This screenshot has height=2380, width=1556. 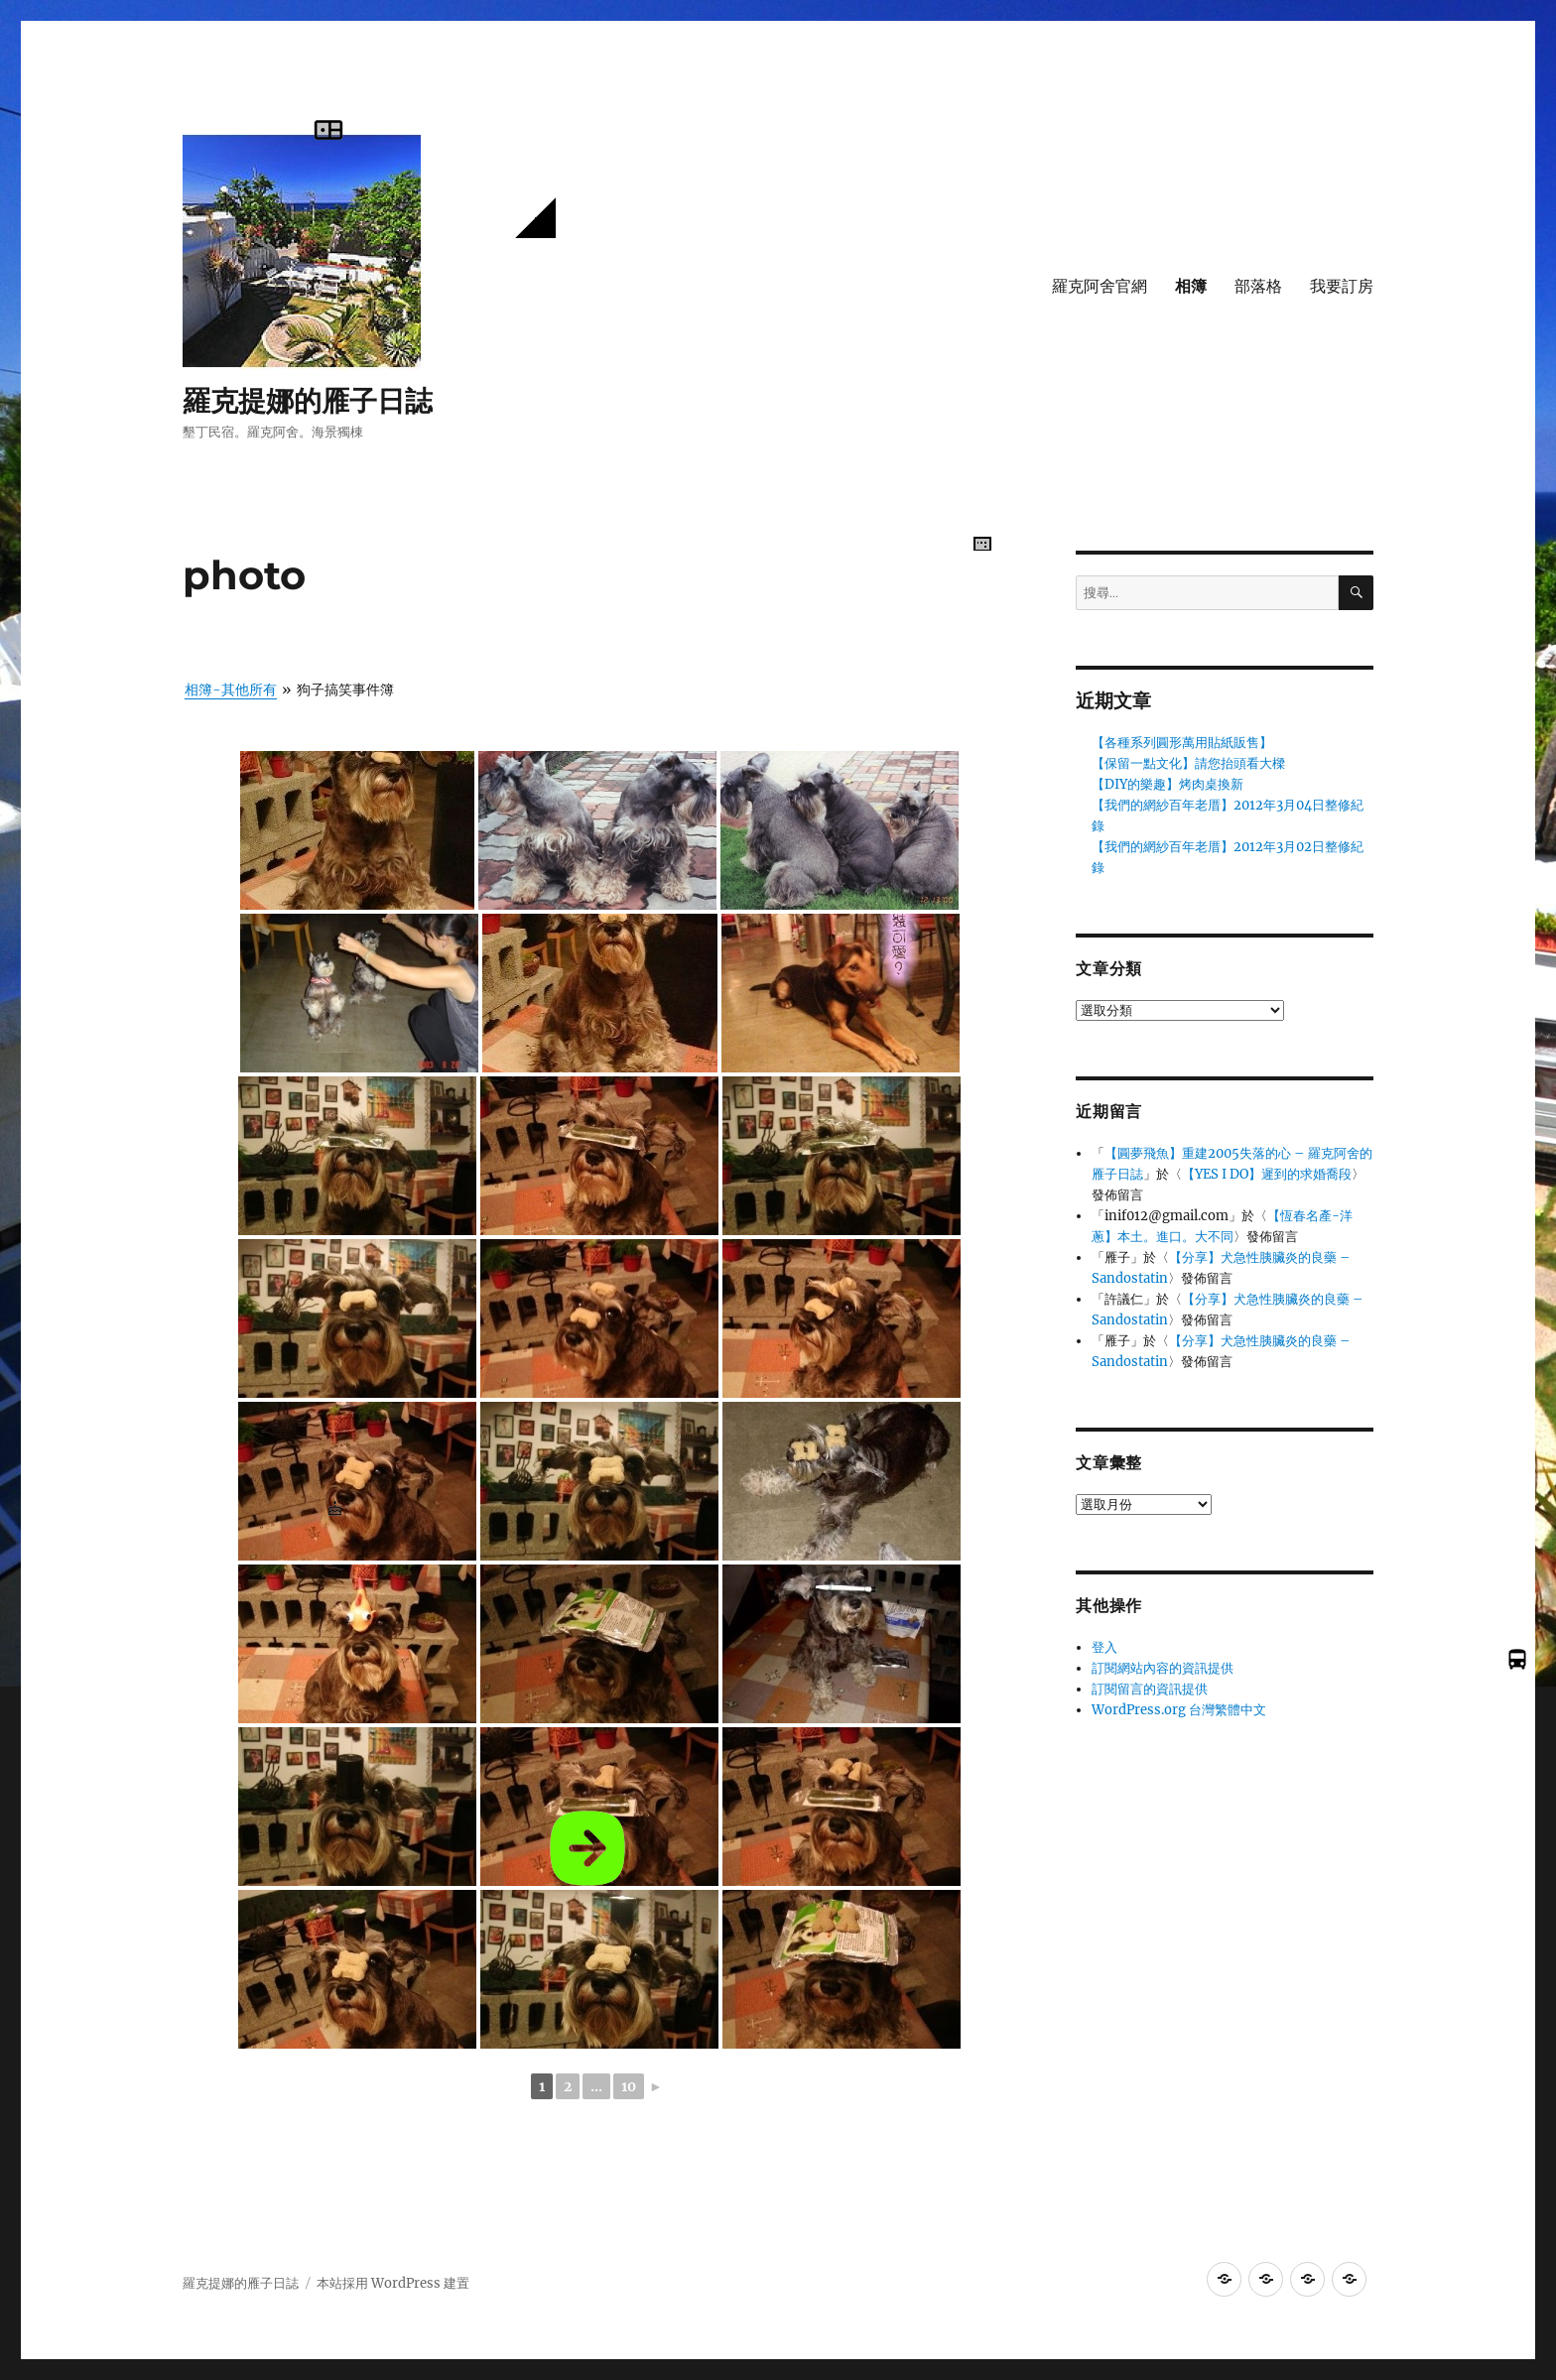 What do you see at coordinates (535, 217) in the screenshot?
I see `indicates full cellular signal strength` at bounding box center [535, 217].